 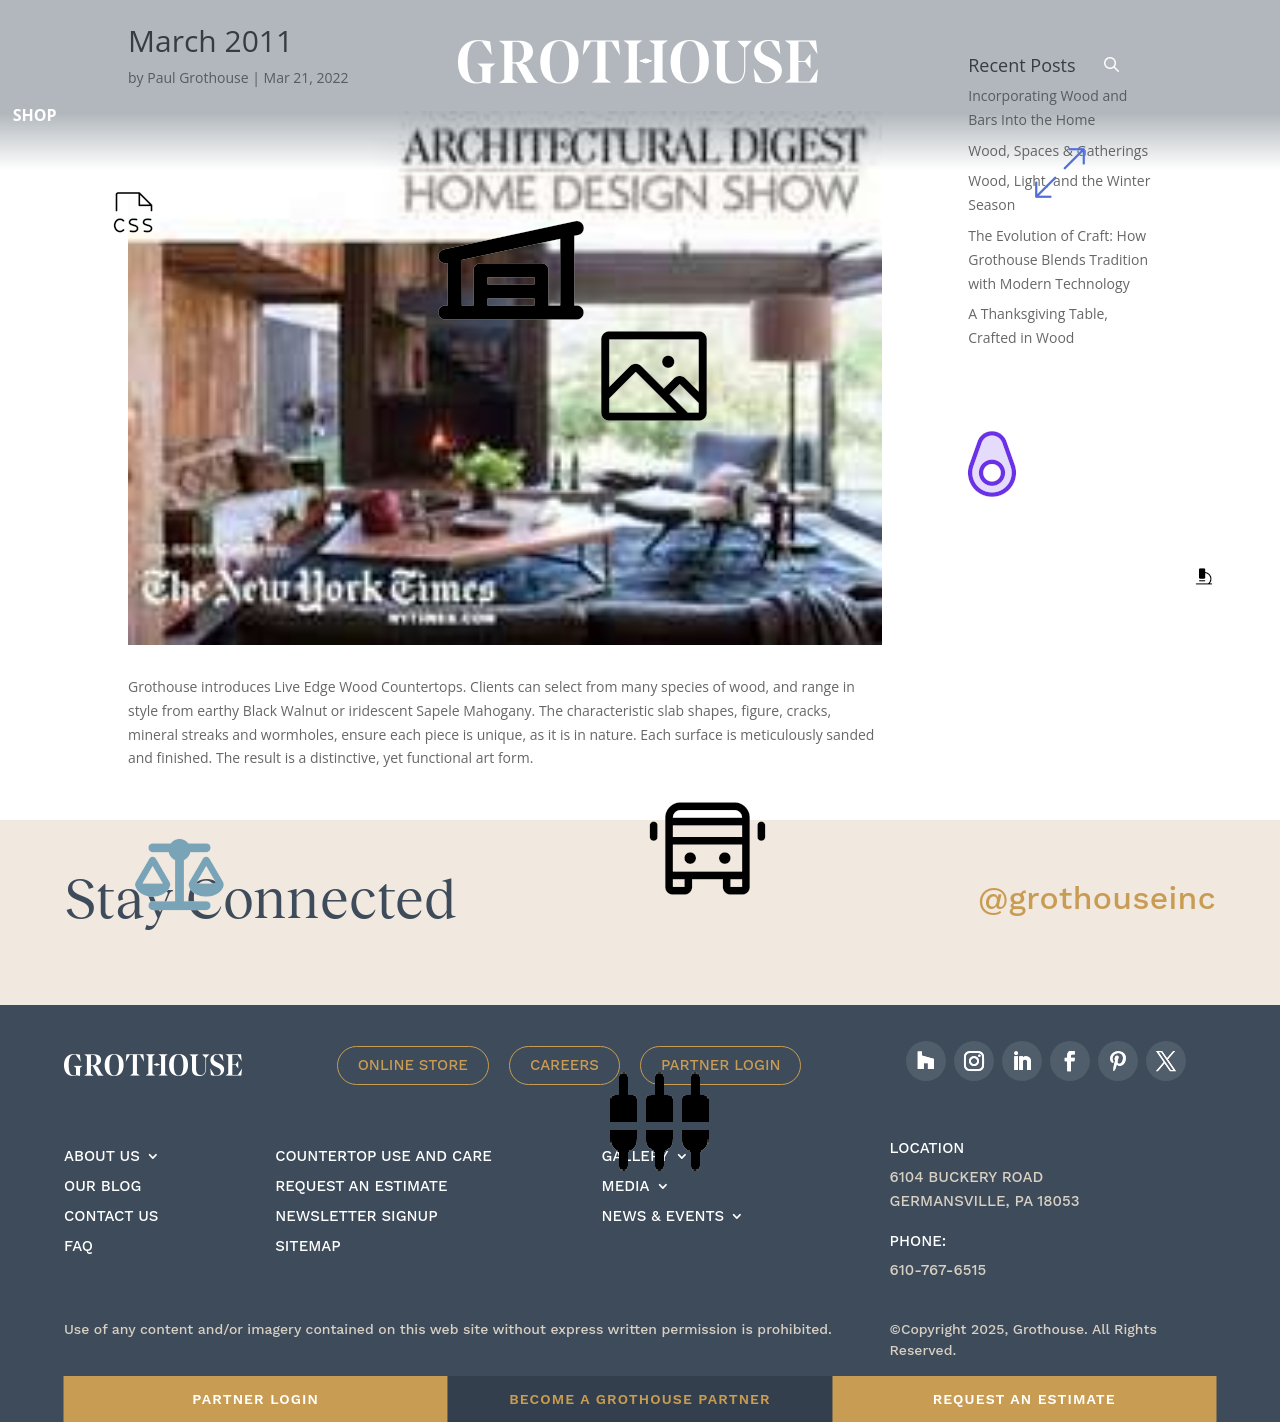 What do you see at coordinates (659, 1121) in the screenshot?
I see `configure audio/video input settings` at bounding box center [659, 1121].